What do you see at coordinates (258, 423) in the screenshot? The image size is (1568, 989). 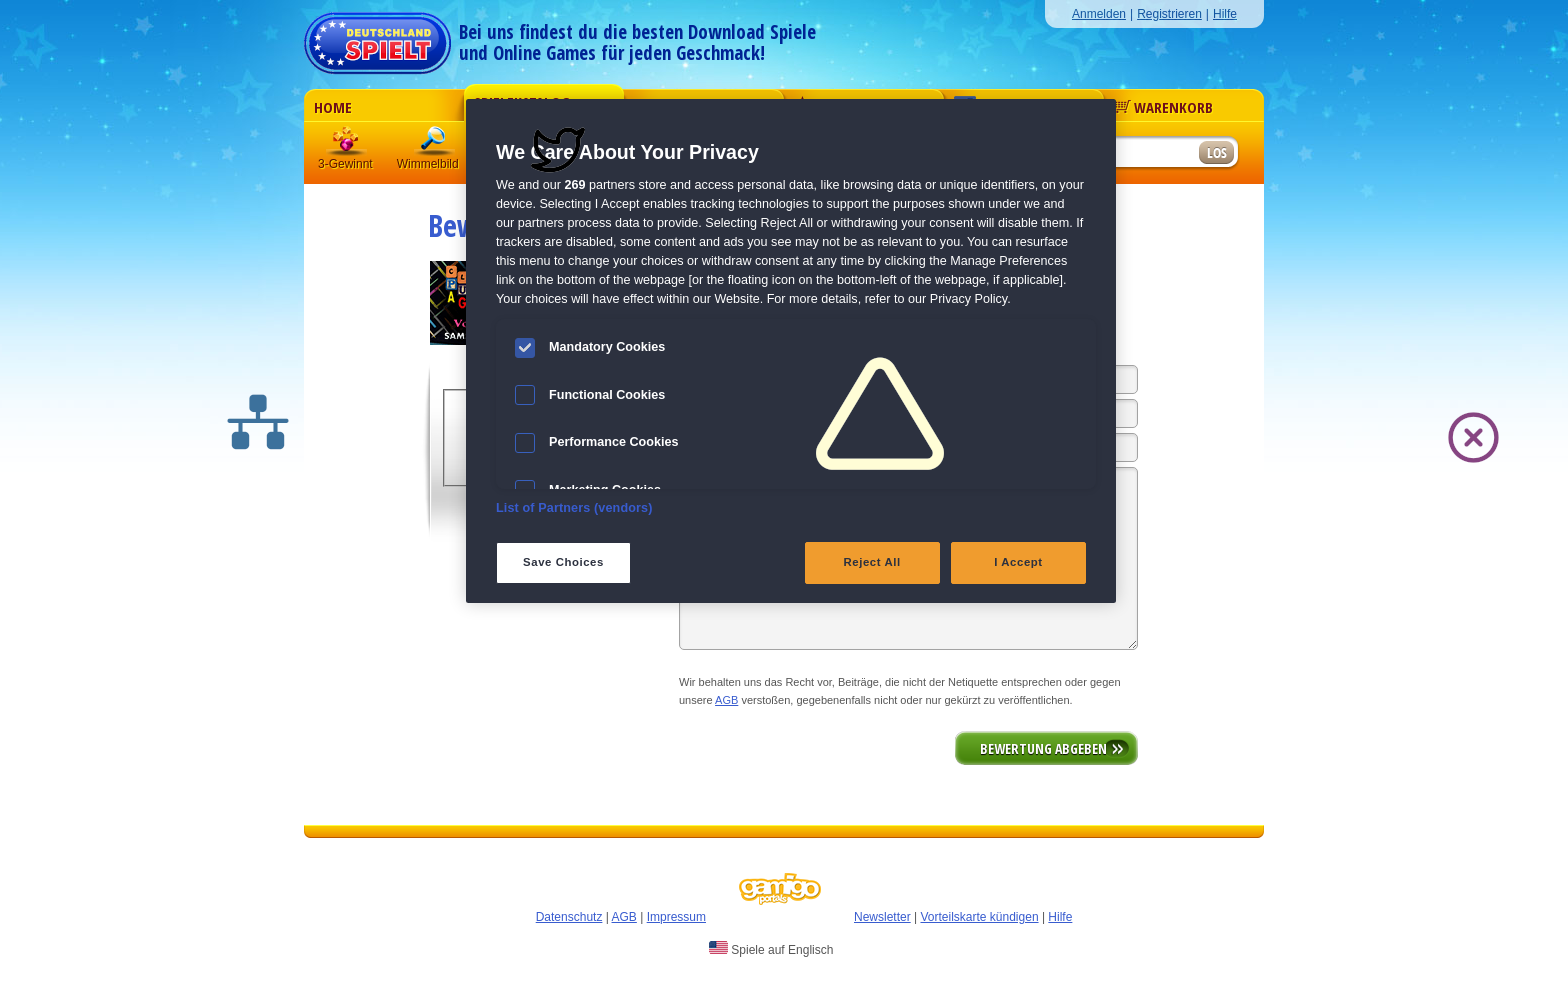 I see `view network connections` at bounding box center [258, 423].